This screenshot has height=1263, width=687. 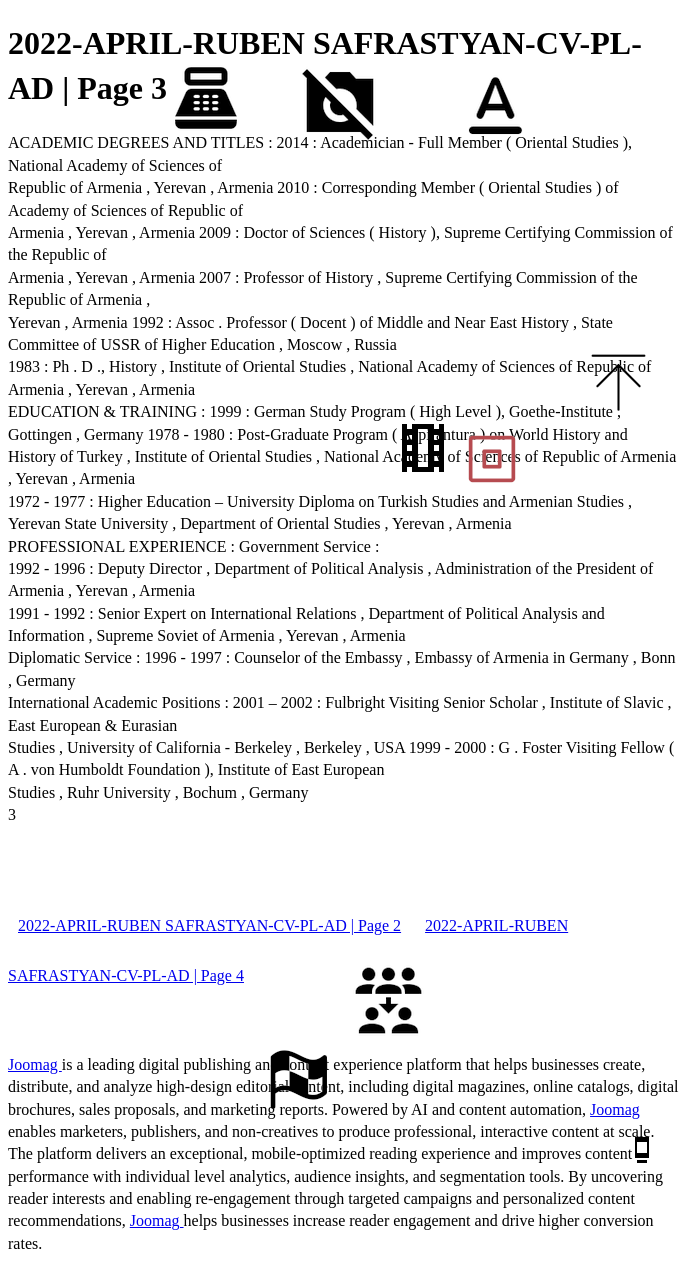 What do you see at coordinates (642, 1150) in the screenshot?
I see `dock your device to a charging station` at bounding box center [642, 1150].